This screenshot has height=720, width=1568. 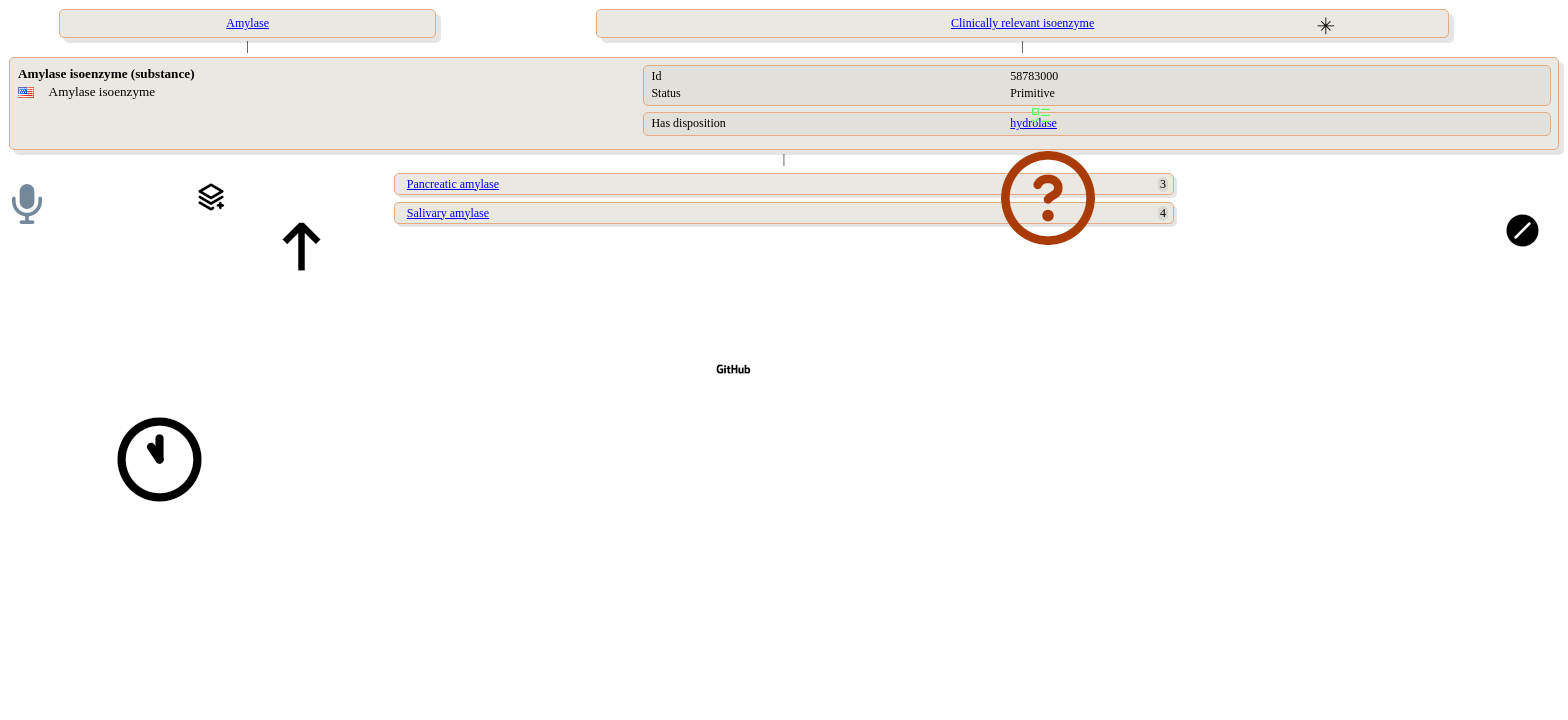 What do you see at coordinates (211, 197) in the screenshot?
I see `add a new layer to the stack` at bounding box center [211, 197].